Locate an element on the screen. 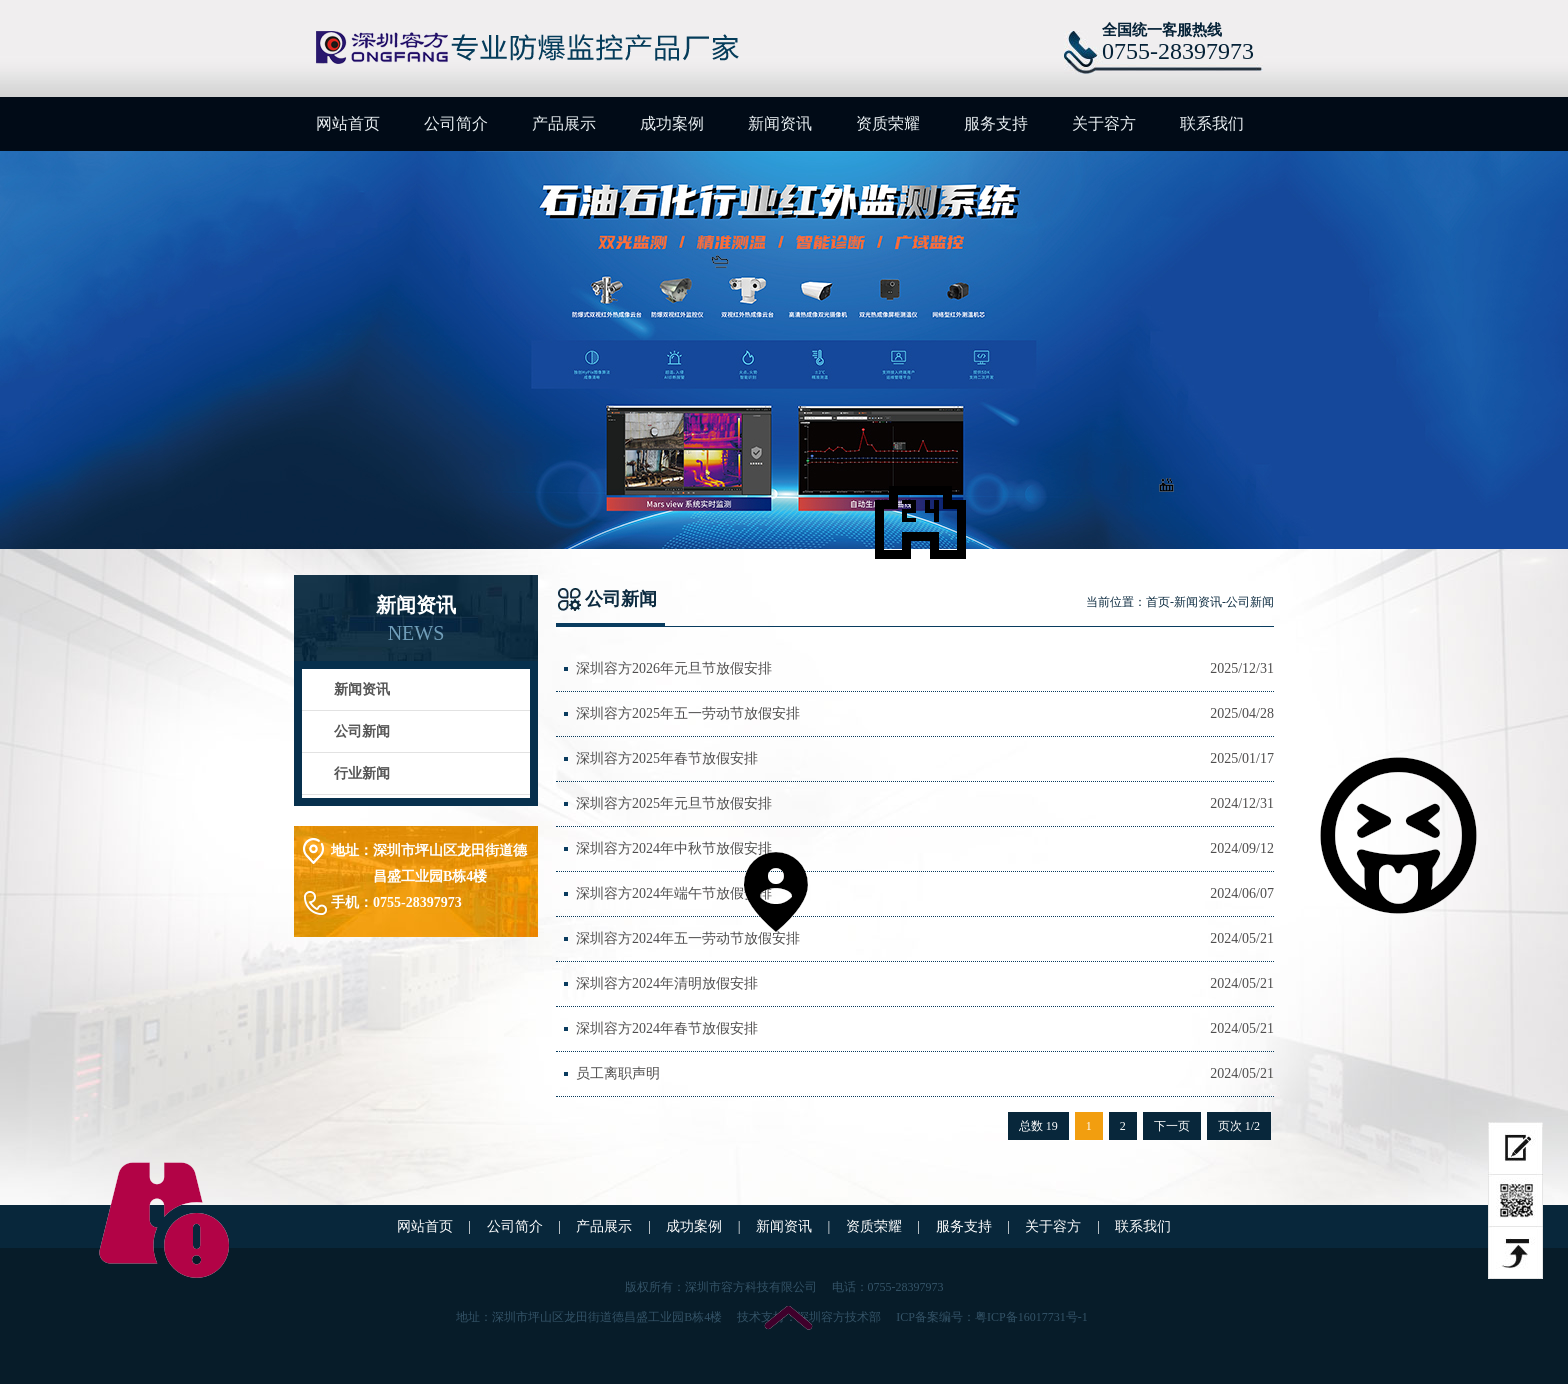 The width and height of the screenshot is (1568, 1384). indicates hot tub or spa amenity available is located at coordinates (1166, 484).